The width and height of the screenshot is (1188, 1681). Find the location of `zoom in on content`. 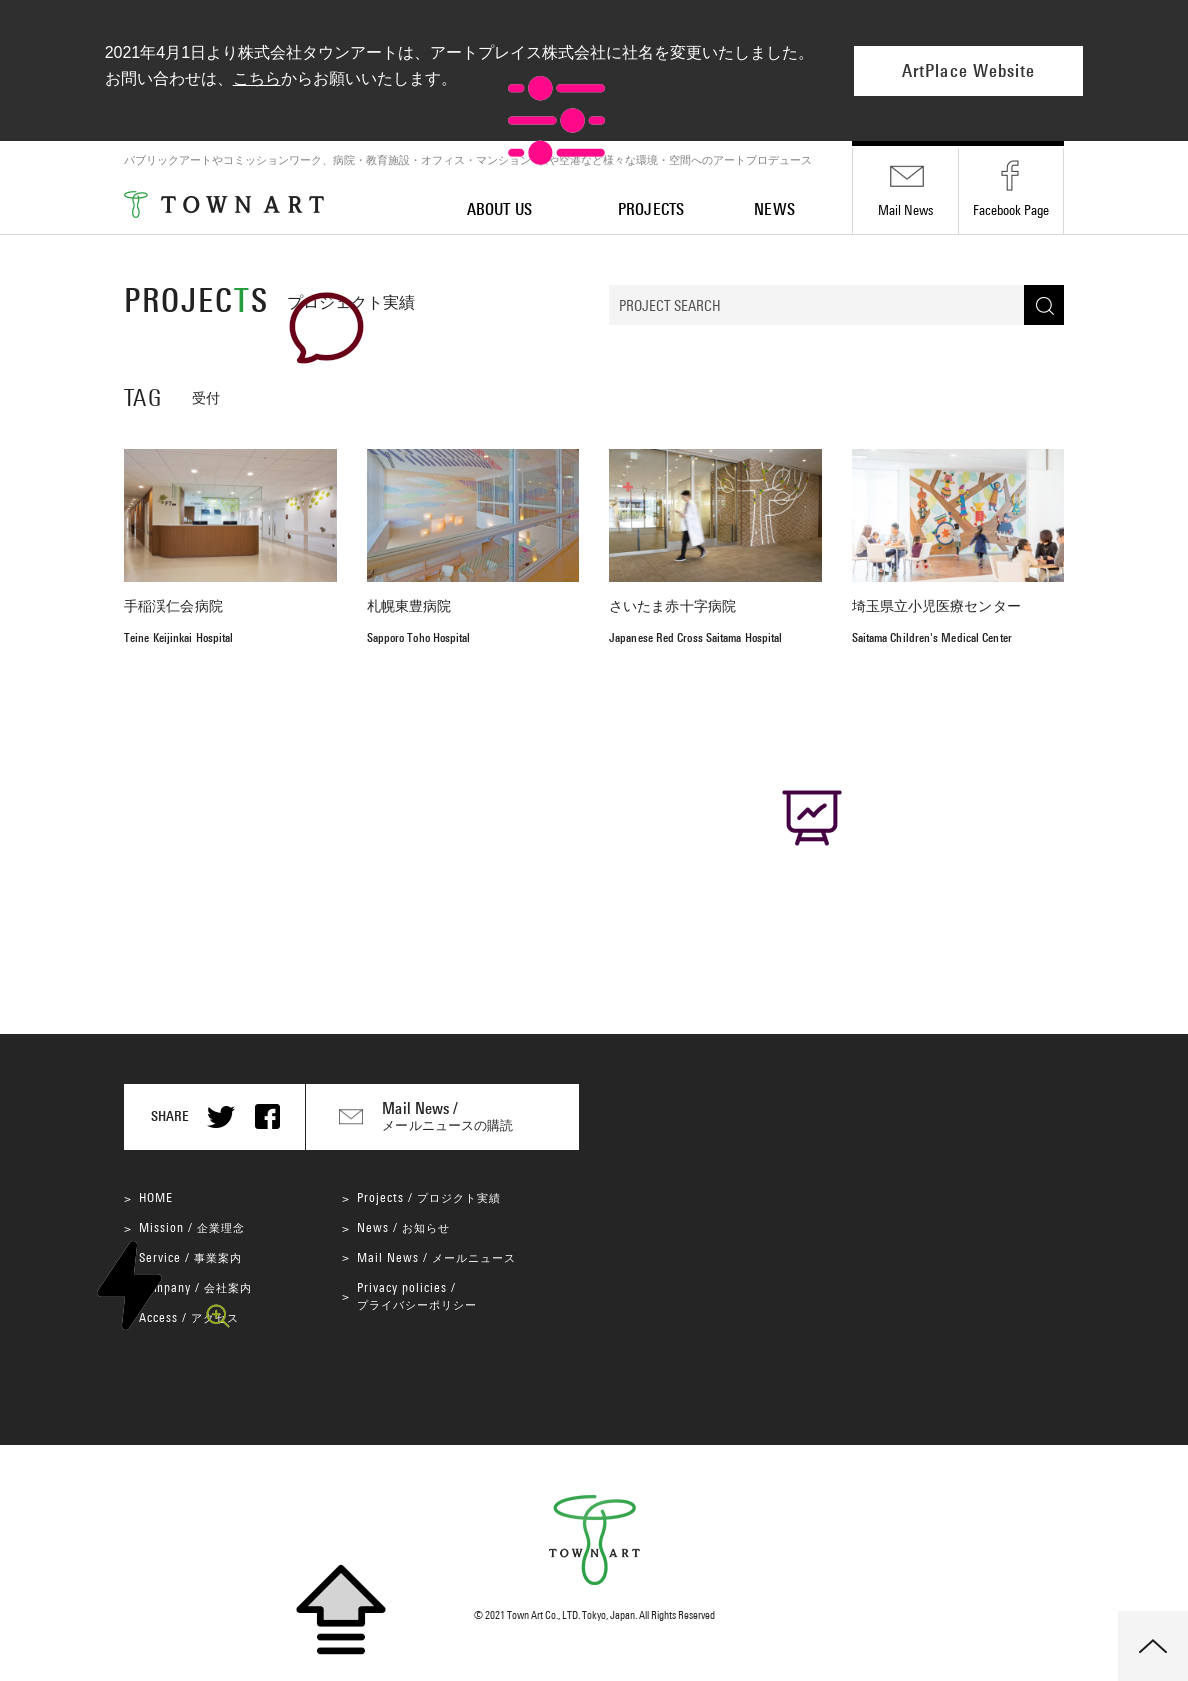

zoom in on content is located at coordinates (218, 1316).